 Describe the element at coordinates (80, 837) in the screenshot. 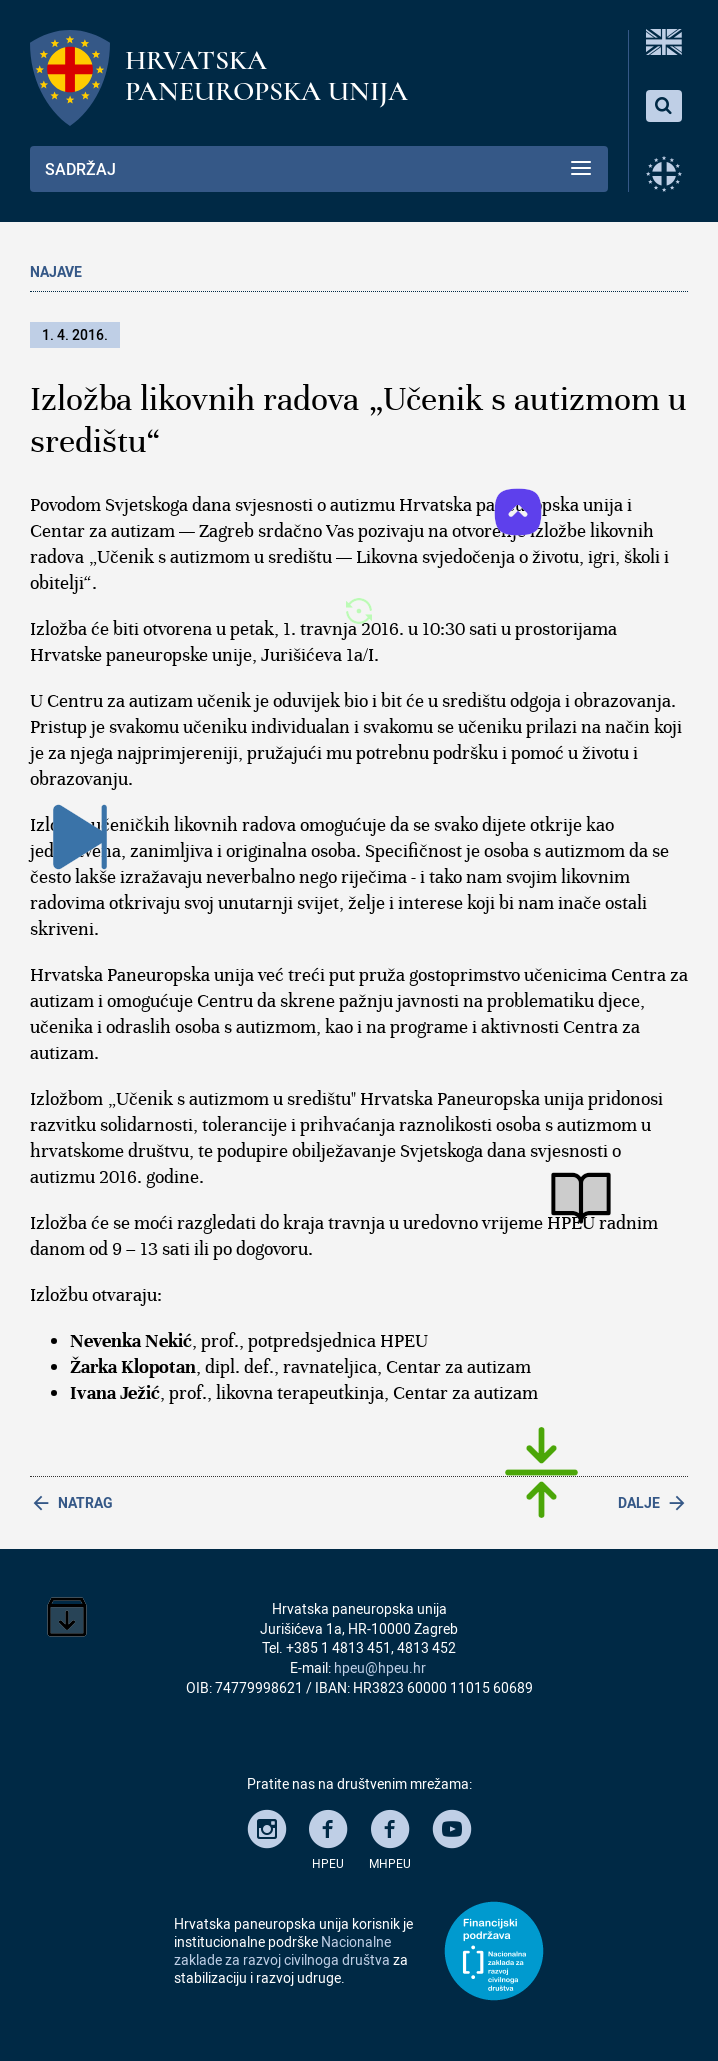

I see `skip to the next track` at that location.